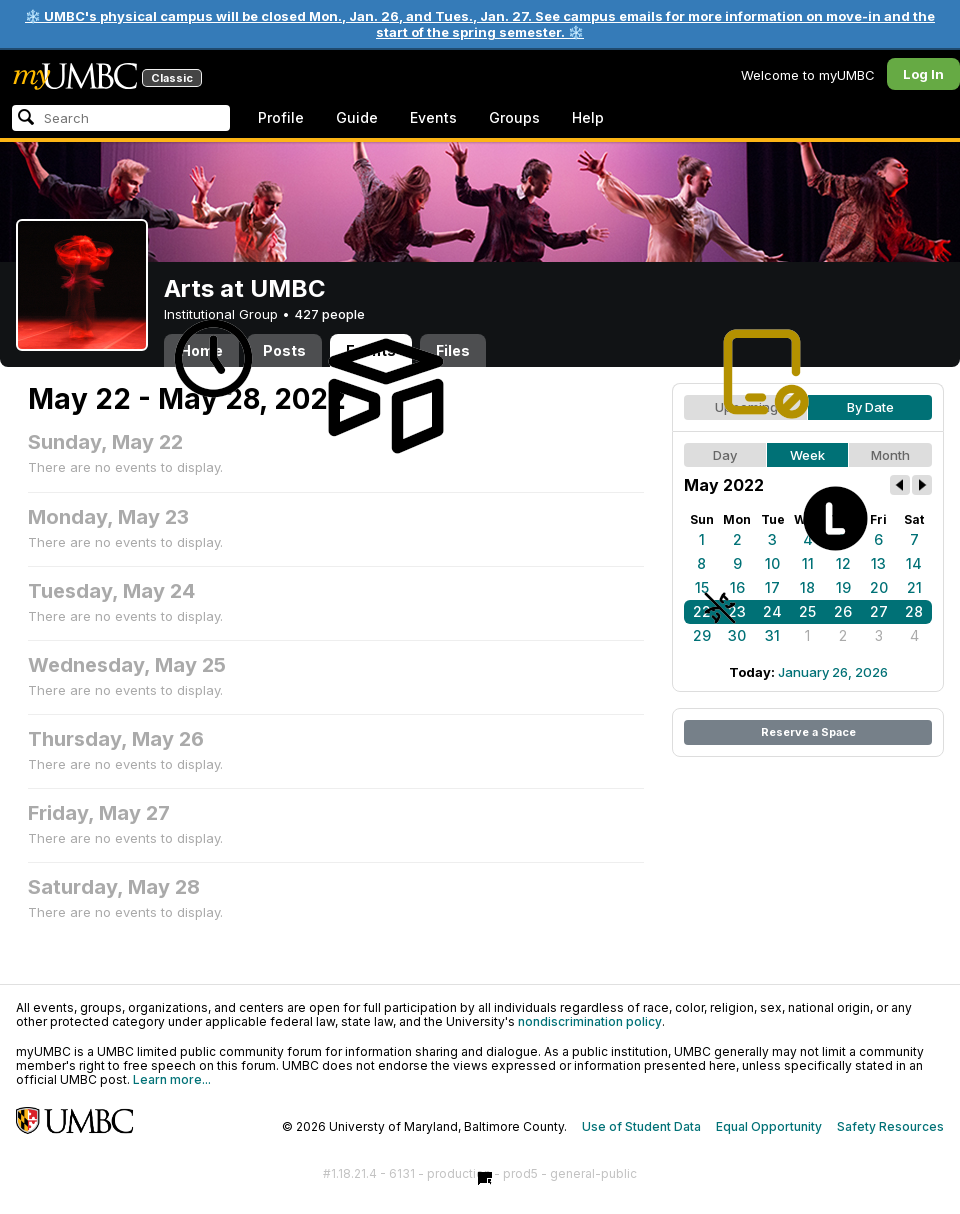 The height and width of the screenshot is (1214, 960). What do you see at coordinates (386, 396) in the screenshot?
I see `open airtable` at bounding box center [386, 396].